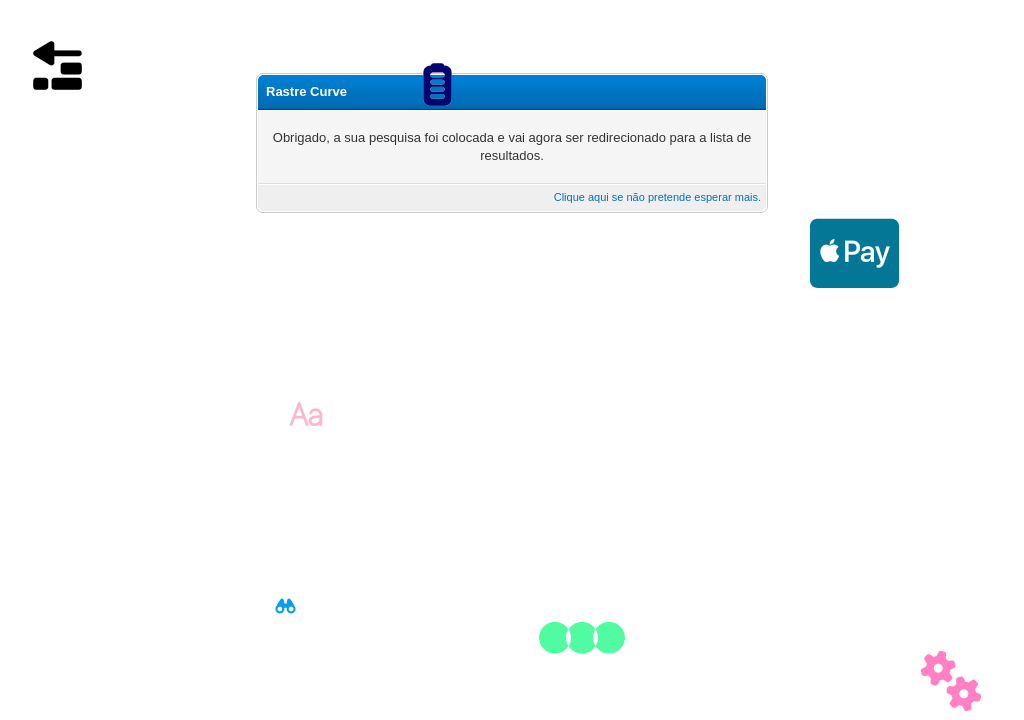  Describe the element at coordinates (437, 84) in the screenshot. I see `indicates full or high battery level` at that location.